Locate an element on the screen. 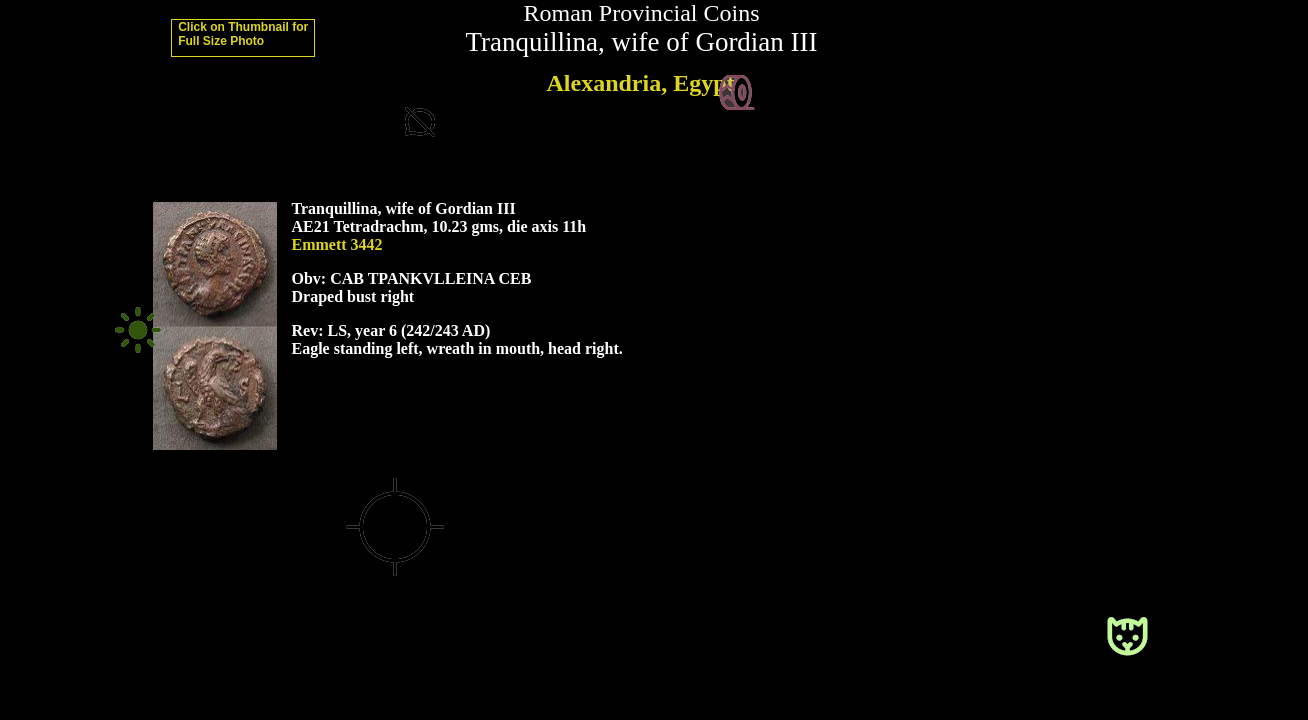 The width and height of the screenshot is (1308, 720). view pet-related content or settings is located at coordinates (1127, 635).